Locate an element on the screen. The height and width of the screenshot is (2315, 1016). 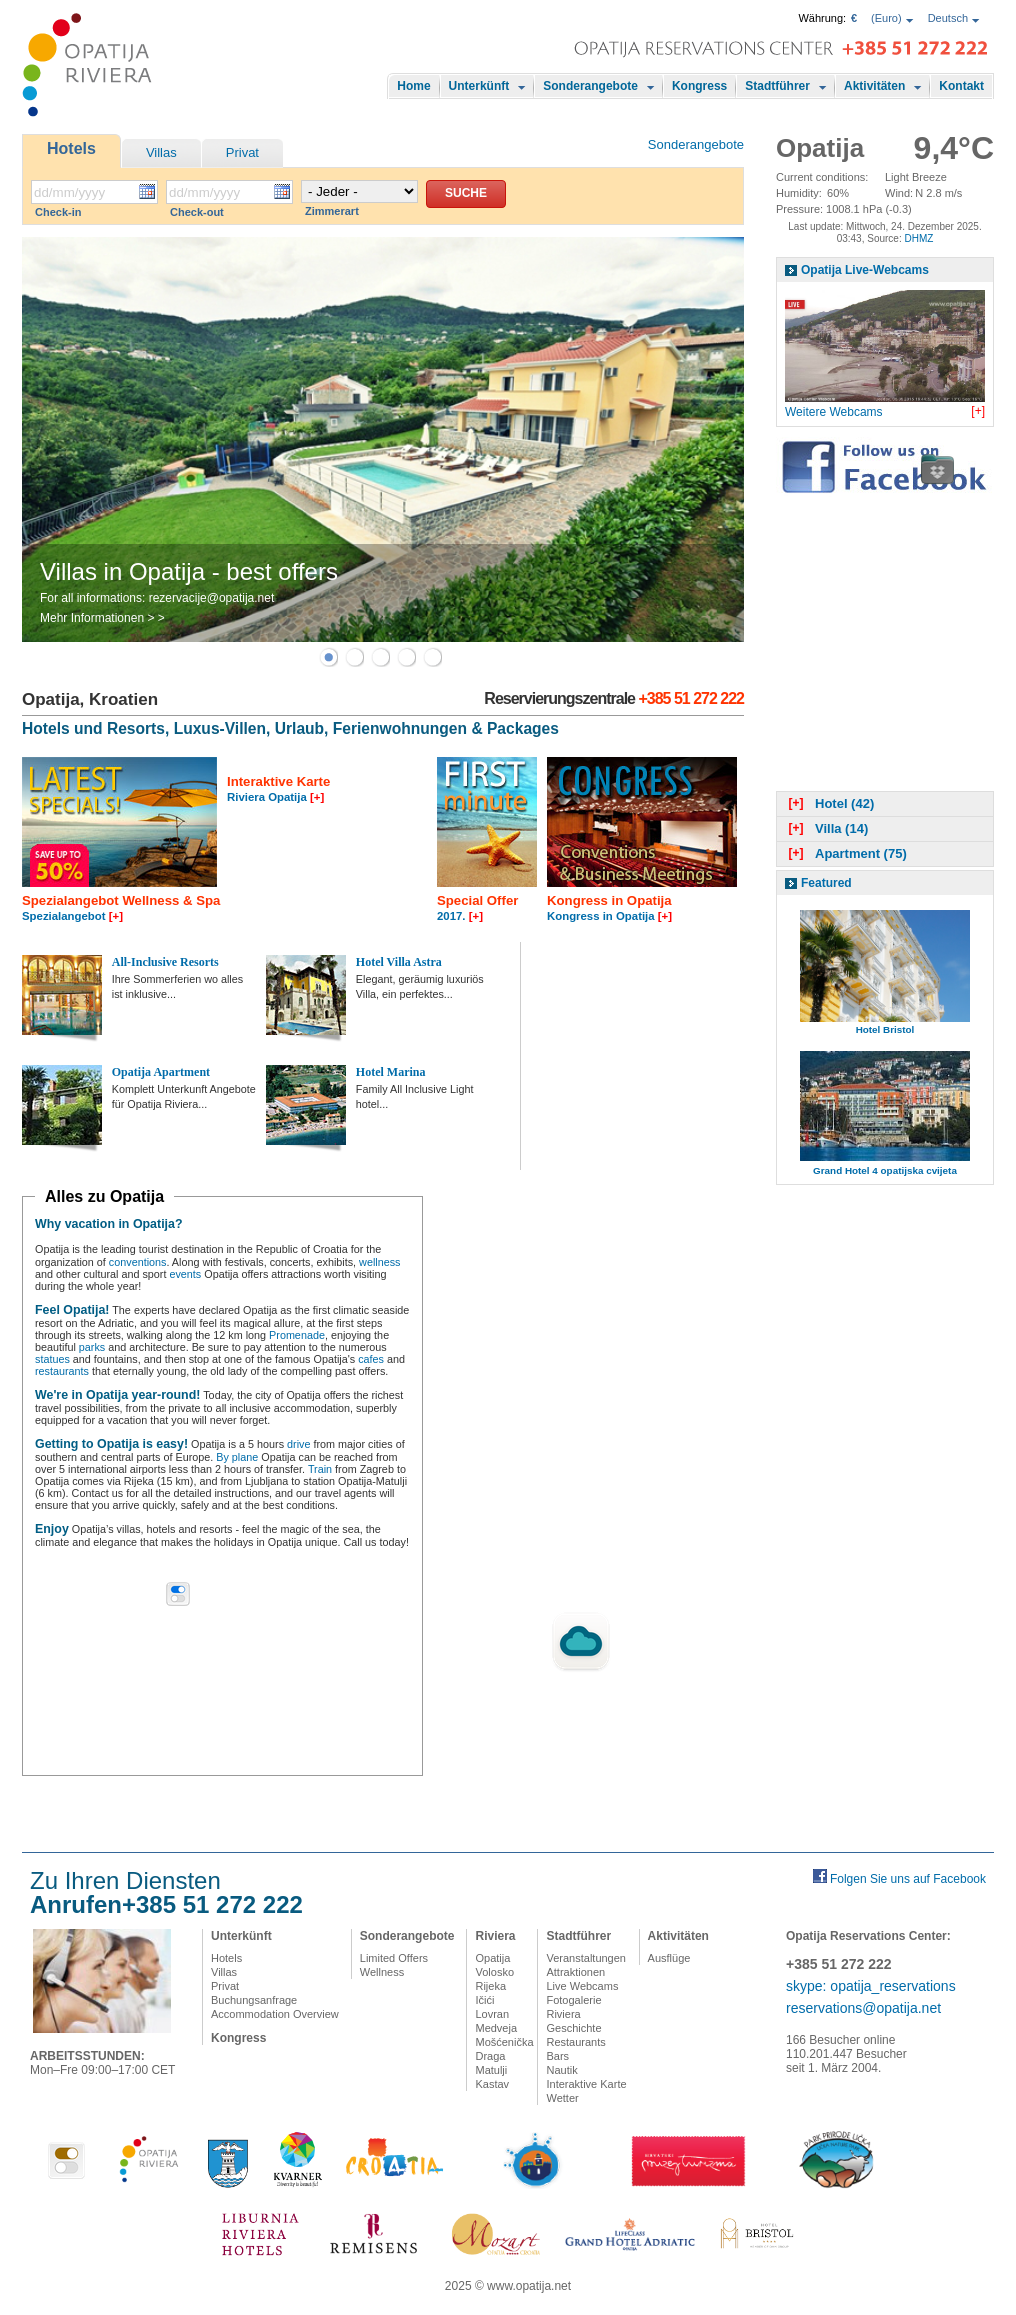
open your dropbox synced folder is located at coordinates (937, 468).